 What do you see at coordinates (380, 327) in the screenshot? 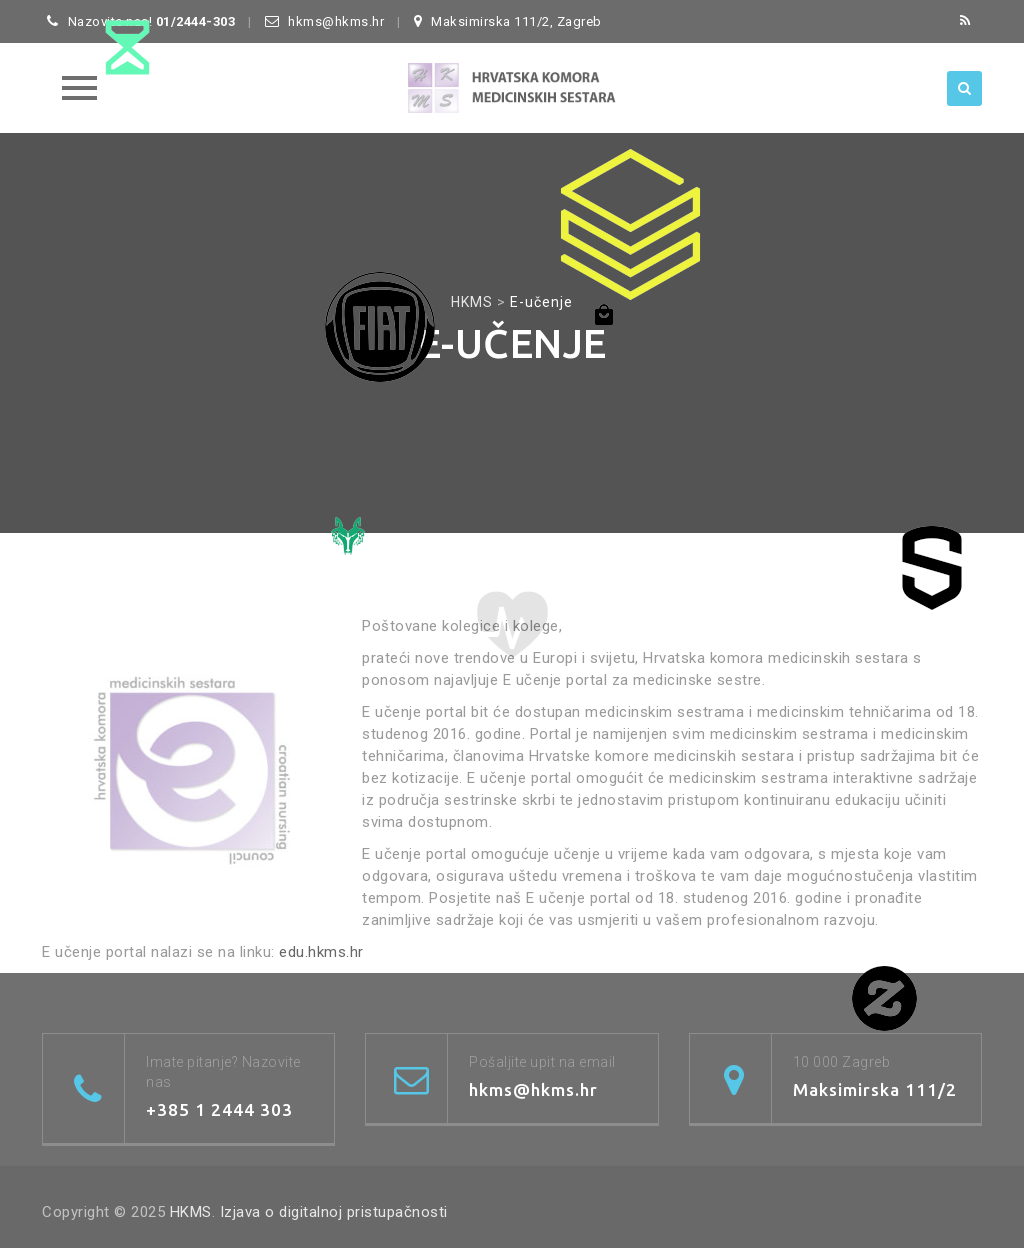
I see `fiat brand or vehicle identification` at bounding box center [380, 327].